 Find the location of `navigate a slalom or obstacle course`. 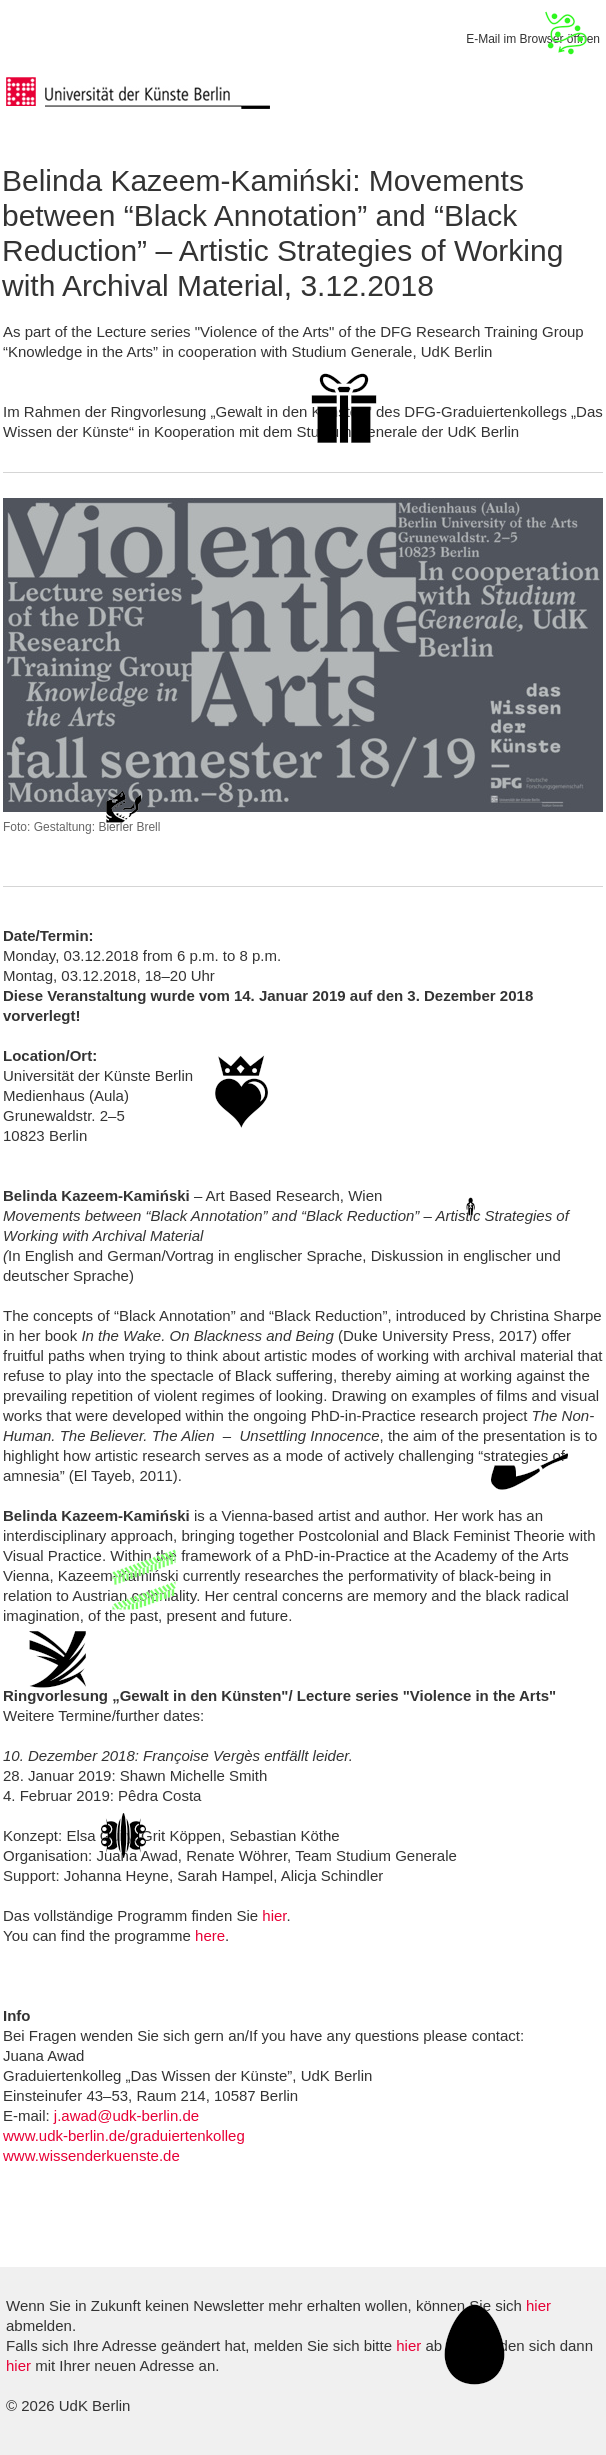

navigate a slalom or obstacle course is located at coordinates (566, 33).